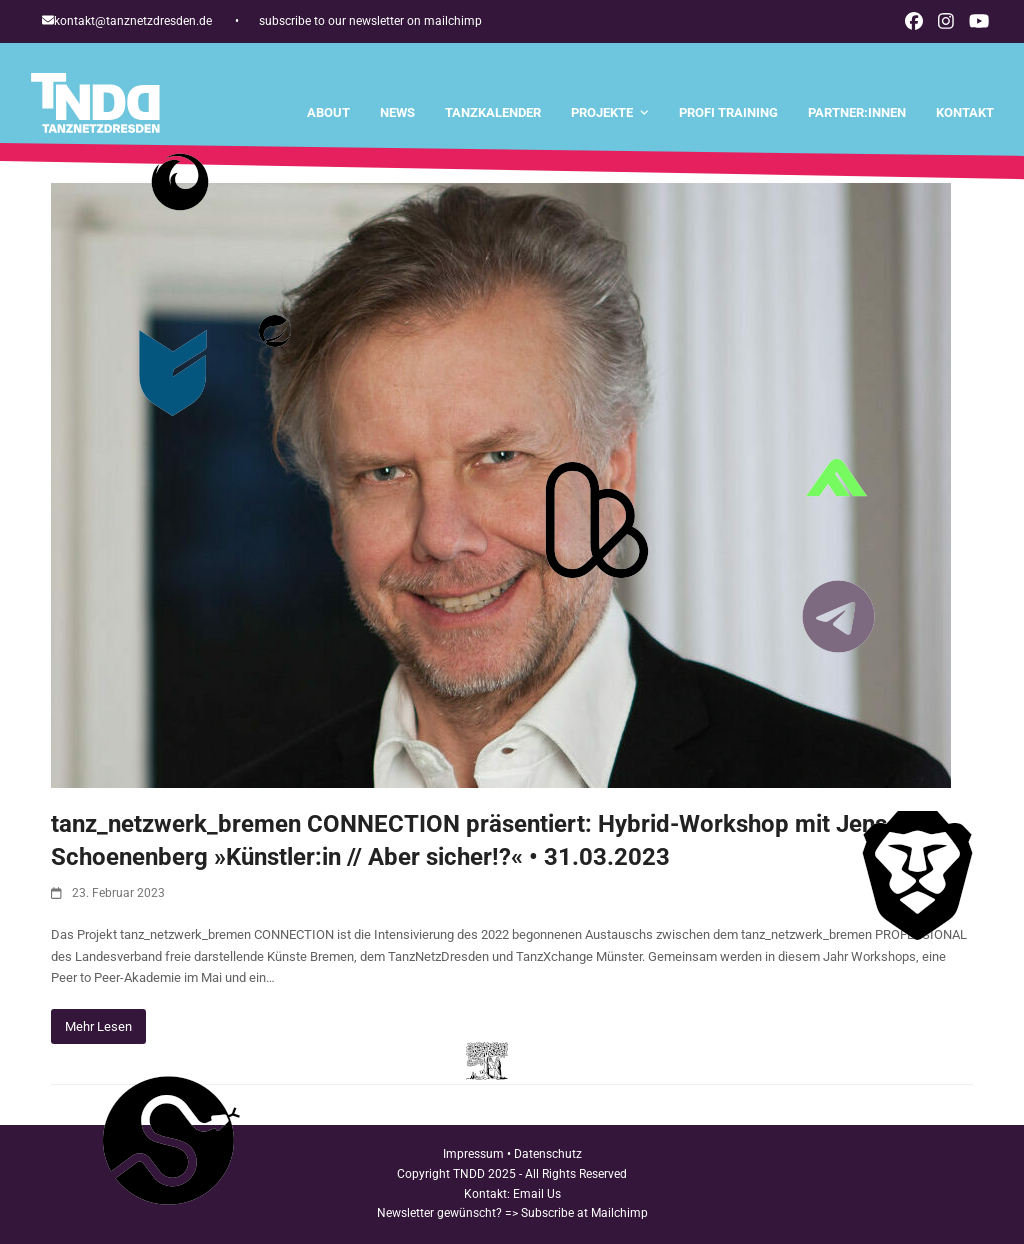 The width and height of the screenshot is (1024, 1244). I want to click on visit elsevier's academic publishing website, so click(487, 1061).